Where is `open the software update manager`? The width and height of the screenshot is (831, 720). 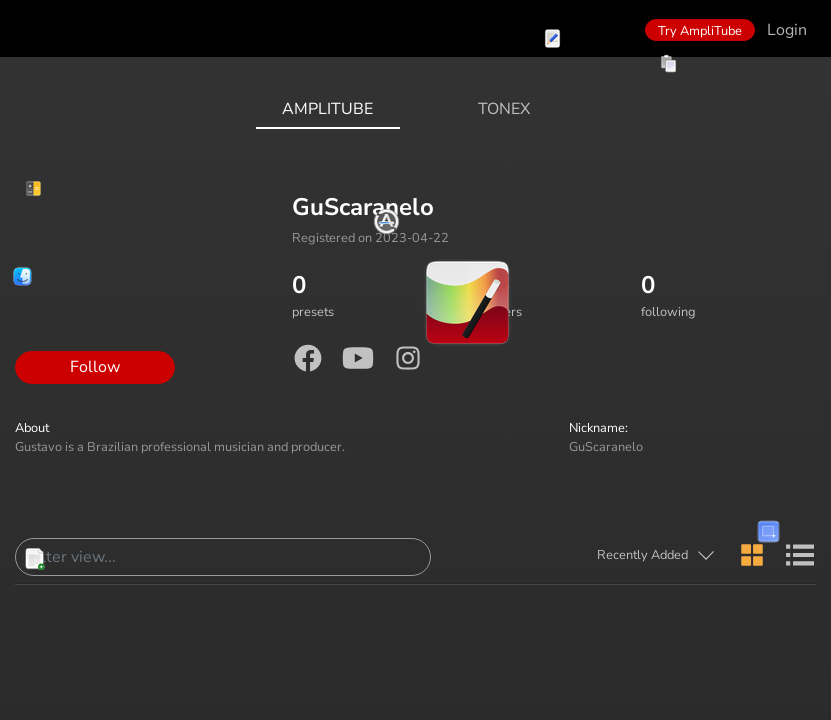 open the software update manager is located at coordinates (386, 221).